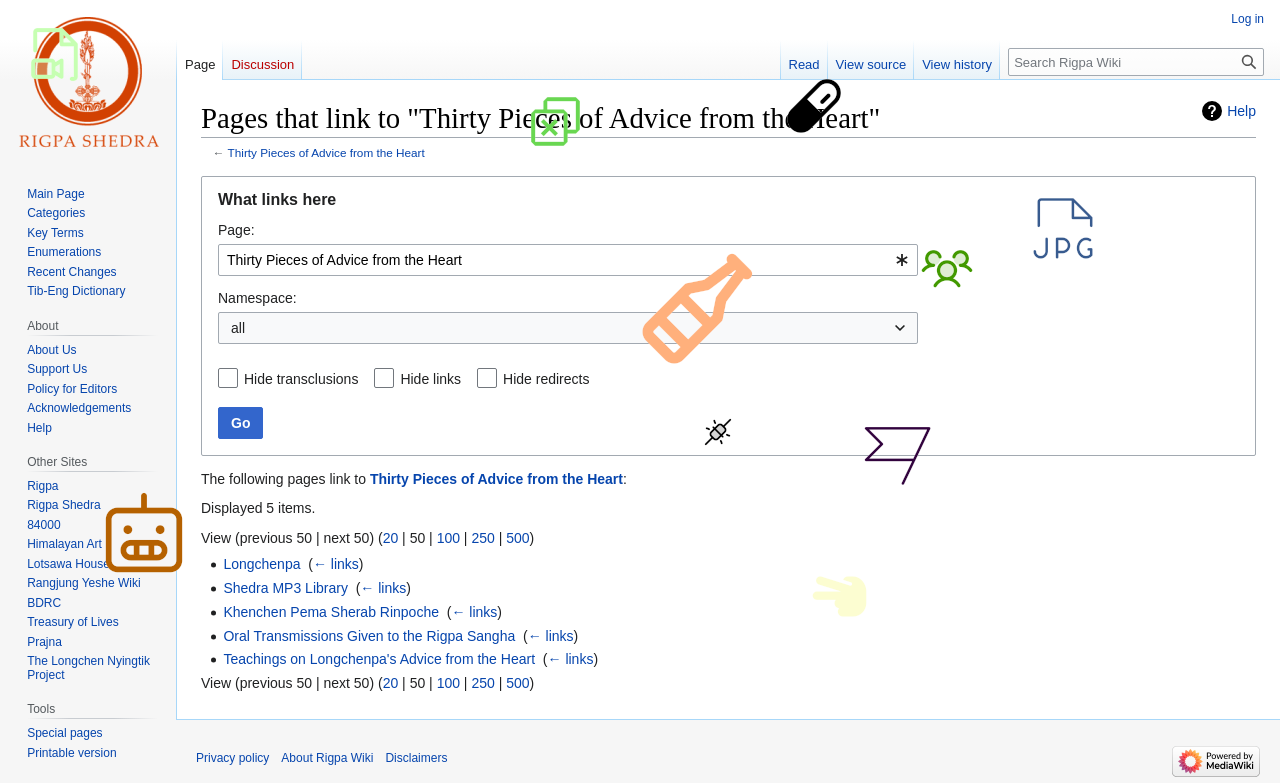  What do you see at coordinates (947, 267) in the screenshot?
I see `view group members` at bounding box center [947, 267].